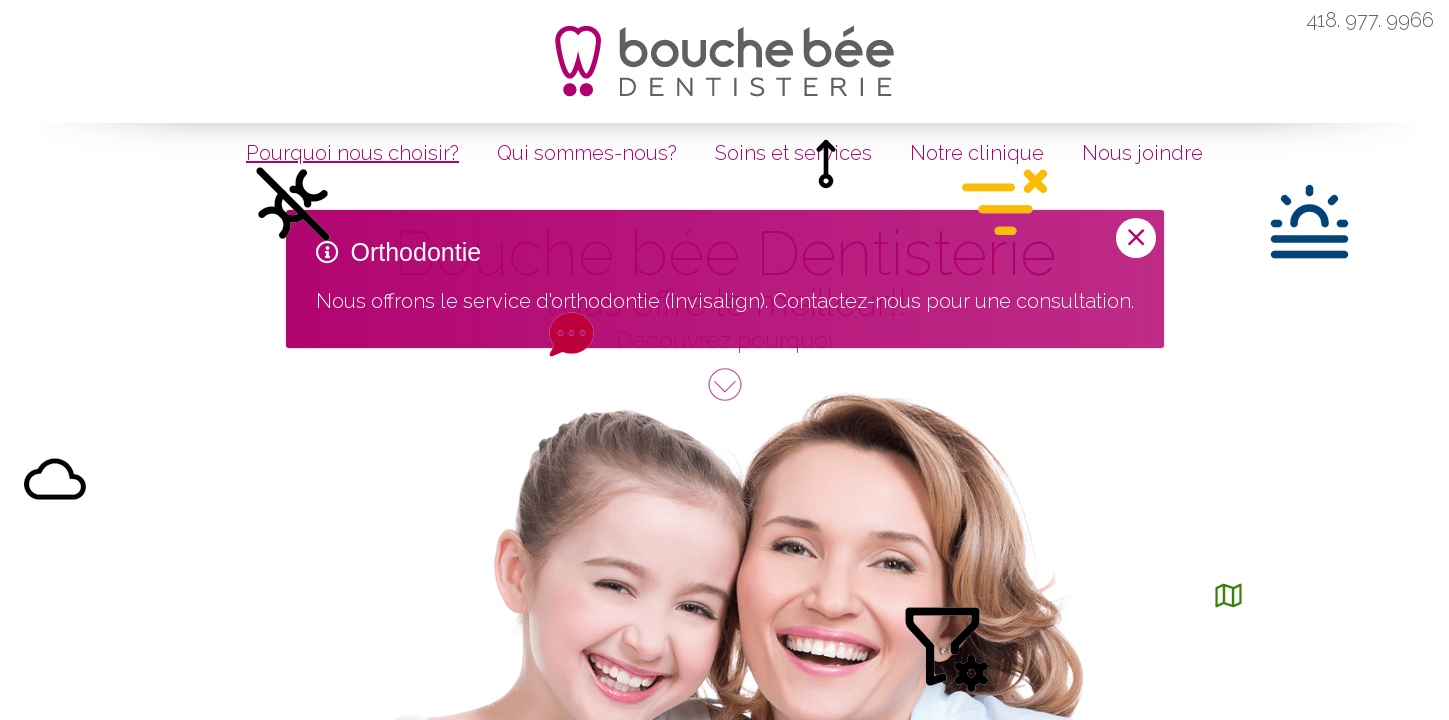  I want to click on configure filter settings, so click(942, 644).